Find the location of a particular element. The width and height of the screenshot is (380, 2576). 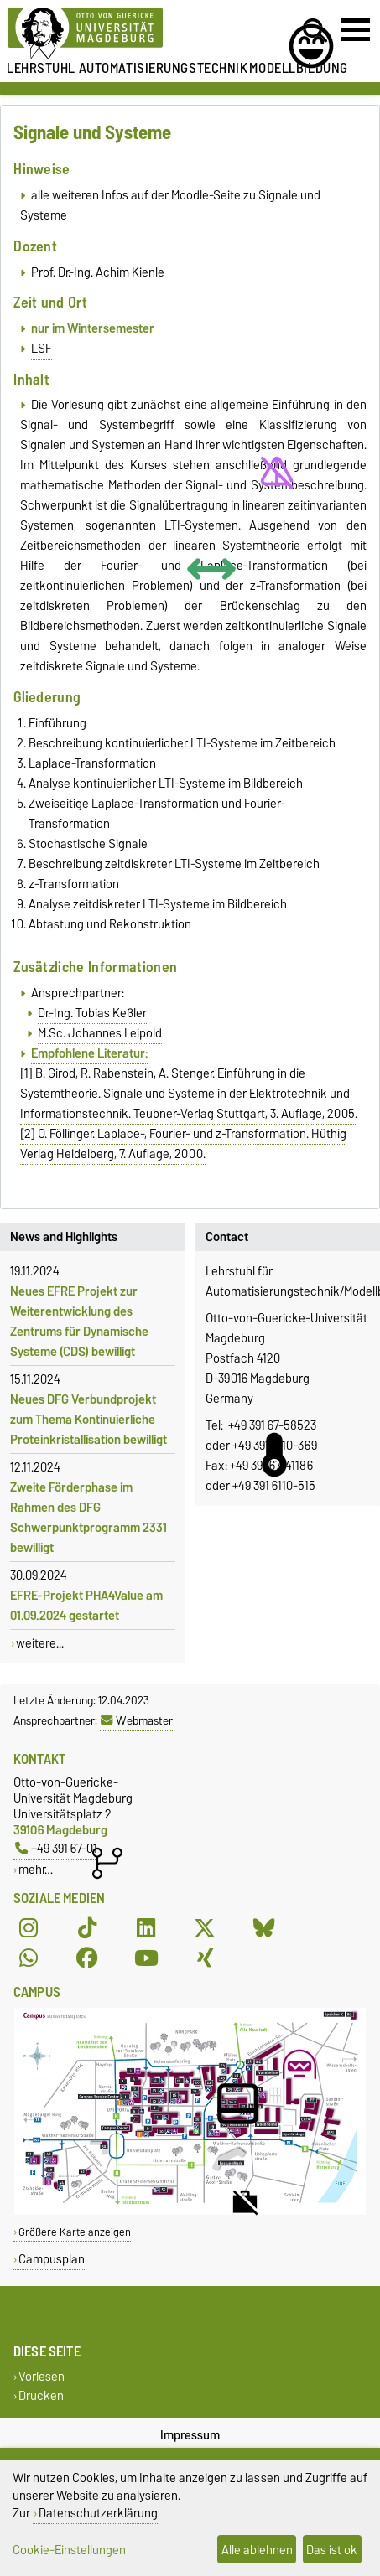

indicates lowest temperature setting or reading is located at coordinates (274, 1455).